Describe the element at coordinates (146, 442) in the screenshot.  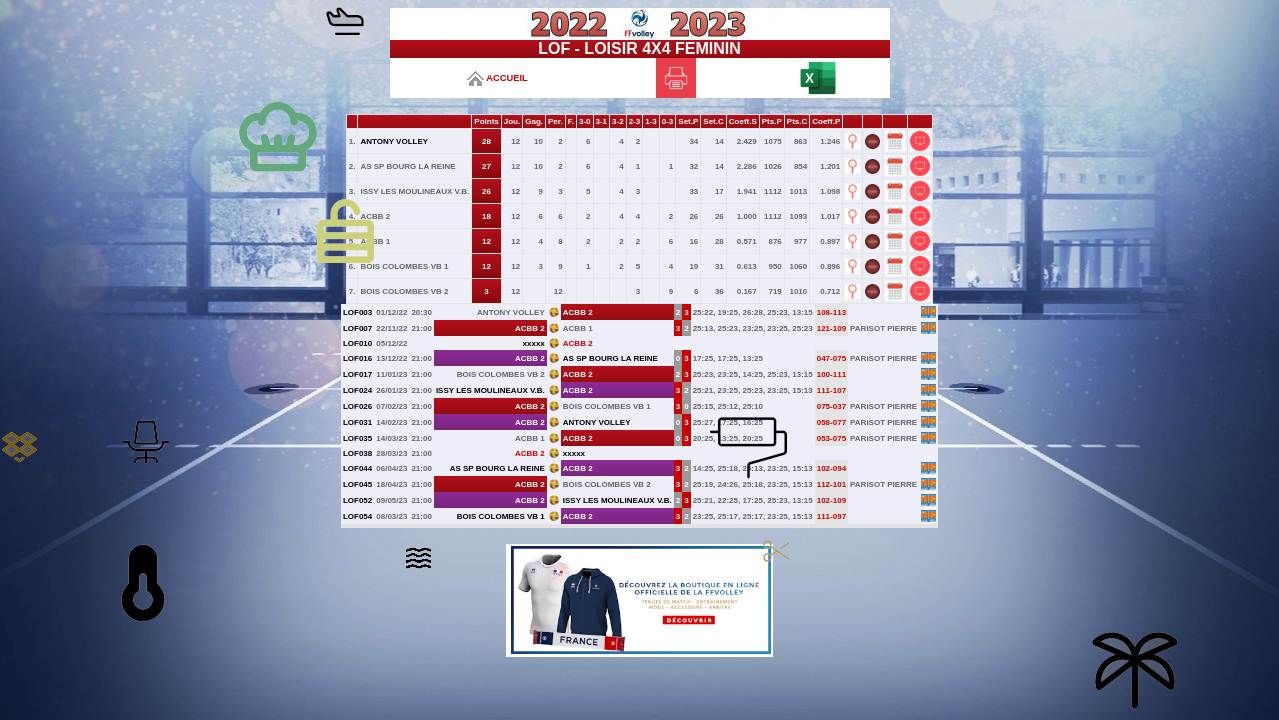
I see `access workspace or office settings` at that location.